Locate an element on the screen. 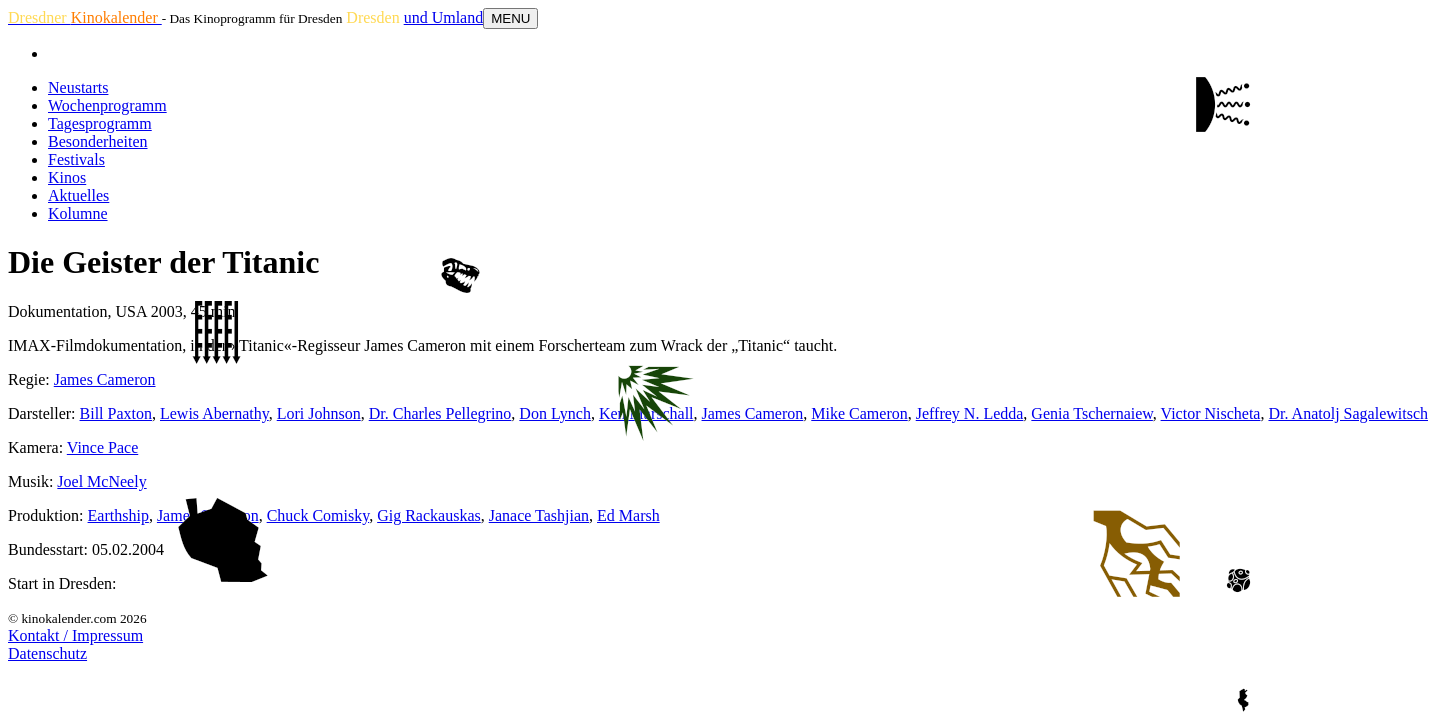 The width and height of the screenshot is (1451, 720). access dinosaur or paleontology content is located at coordinates (460, 275).